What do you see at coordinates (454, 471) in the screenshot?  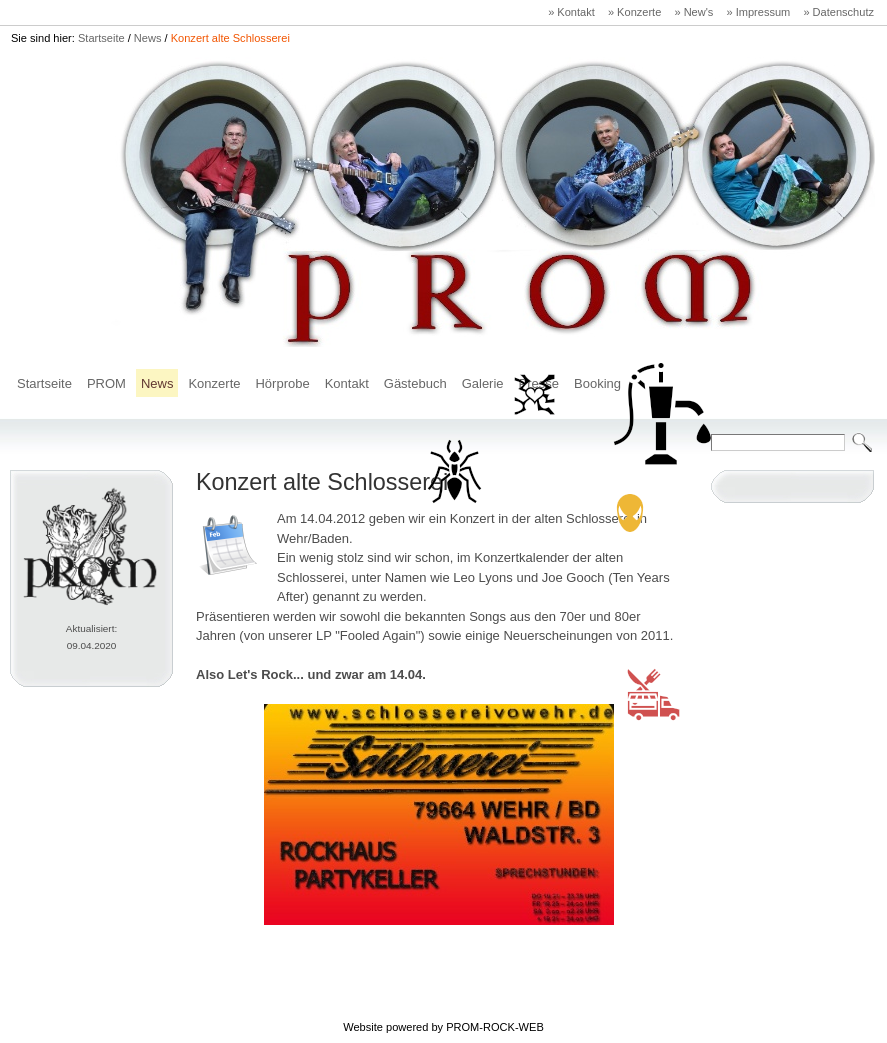 I see `indicates insect or pest-related content` at bounding box center [454, 471].